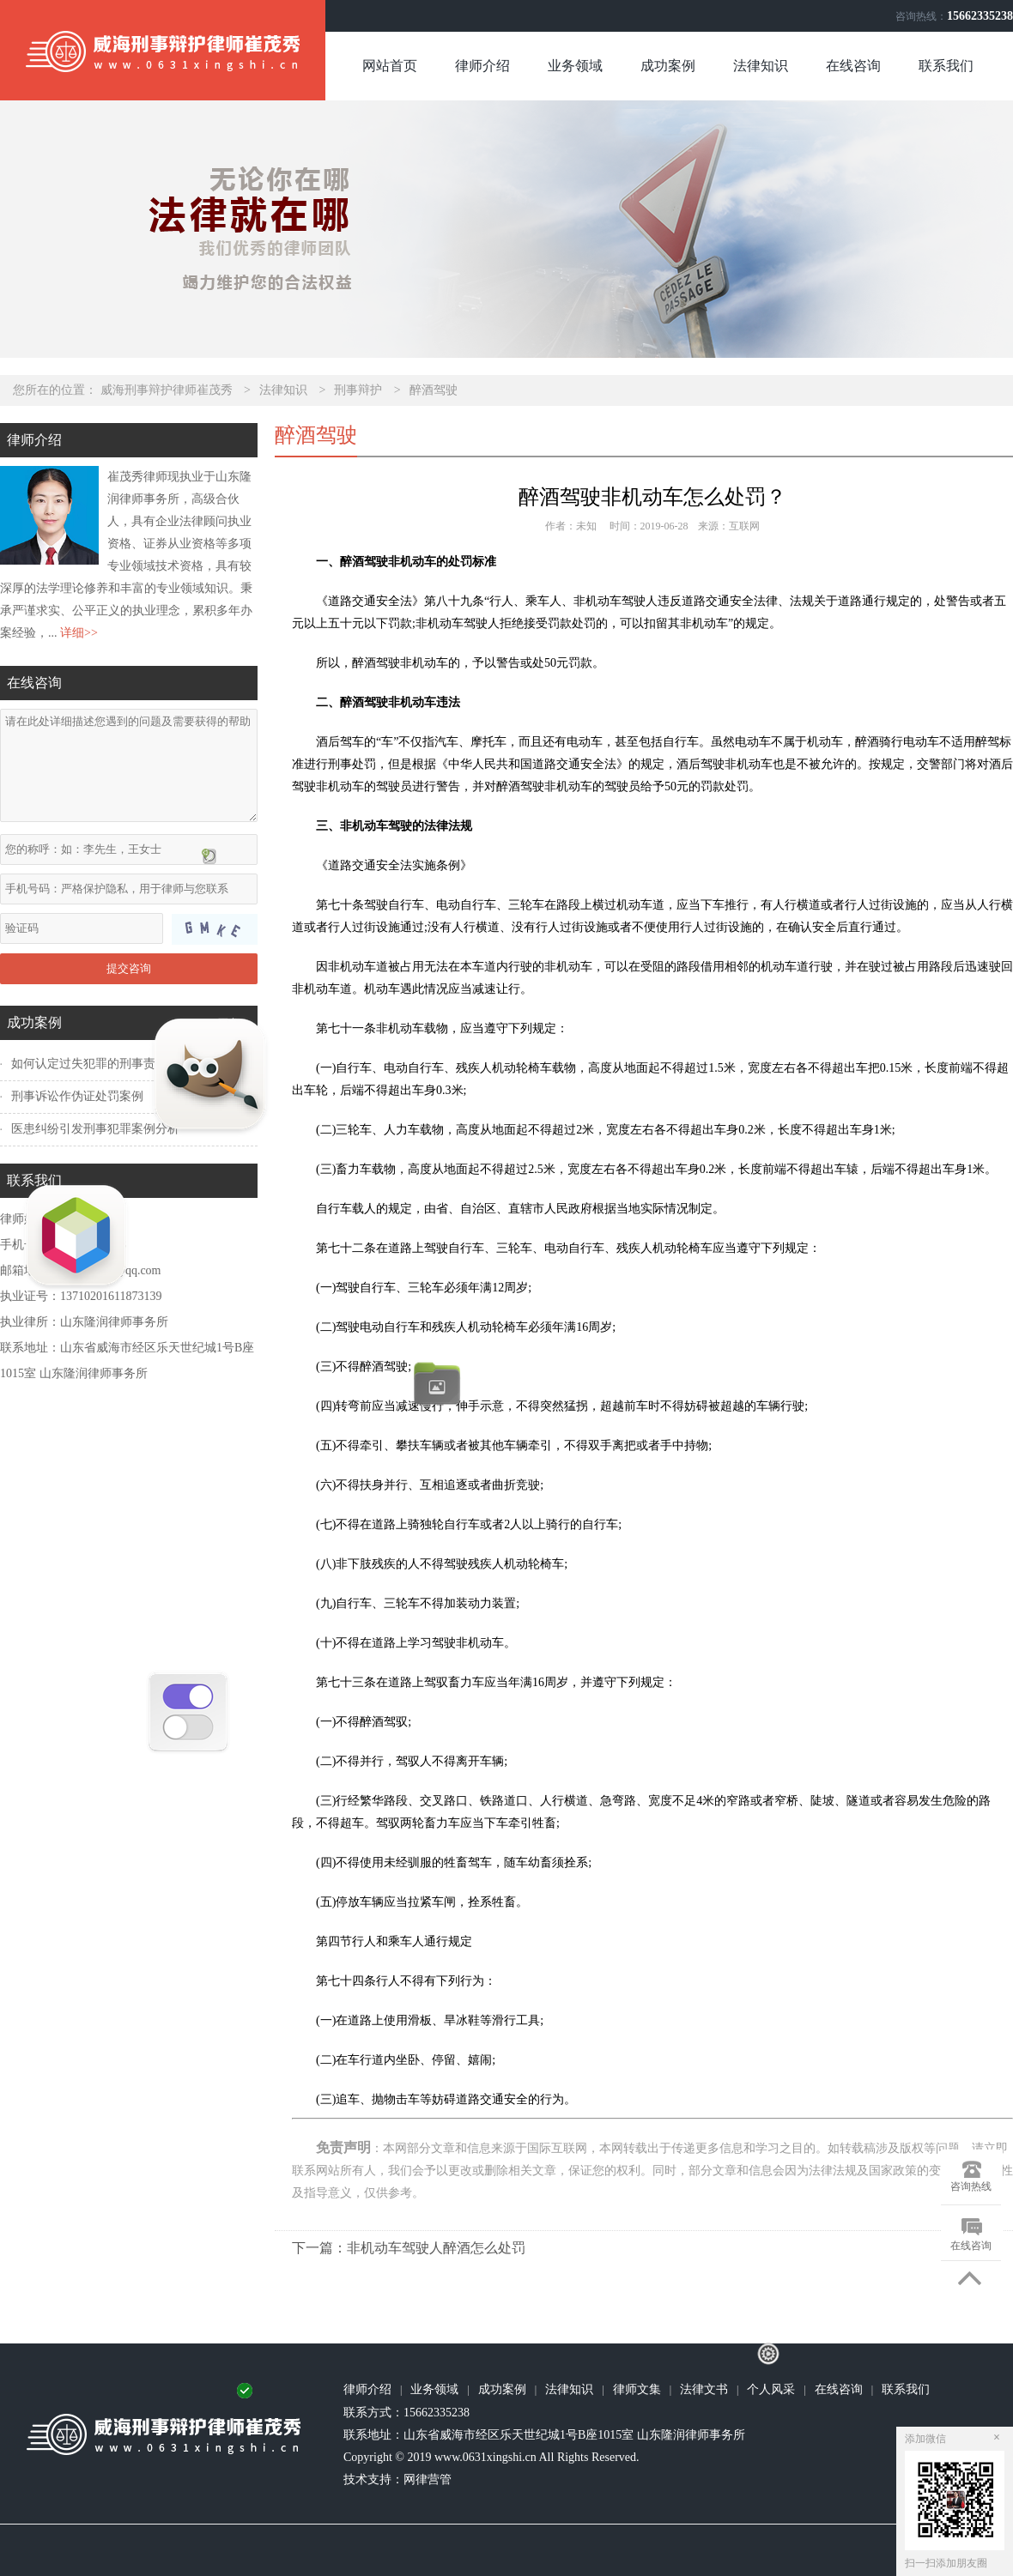  I want to click on open system tweaks or customization settings, so click(188, 1712).